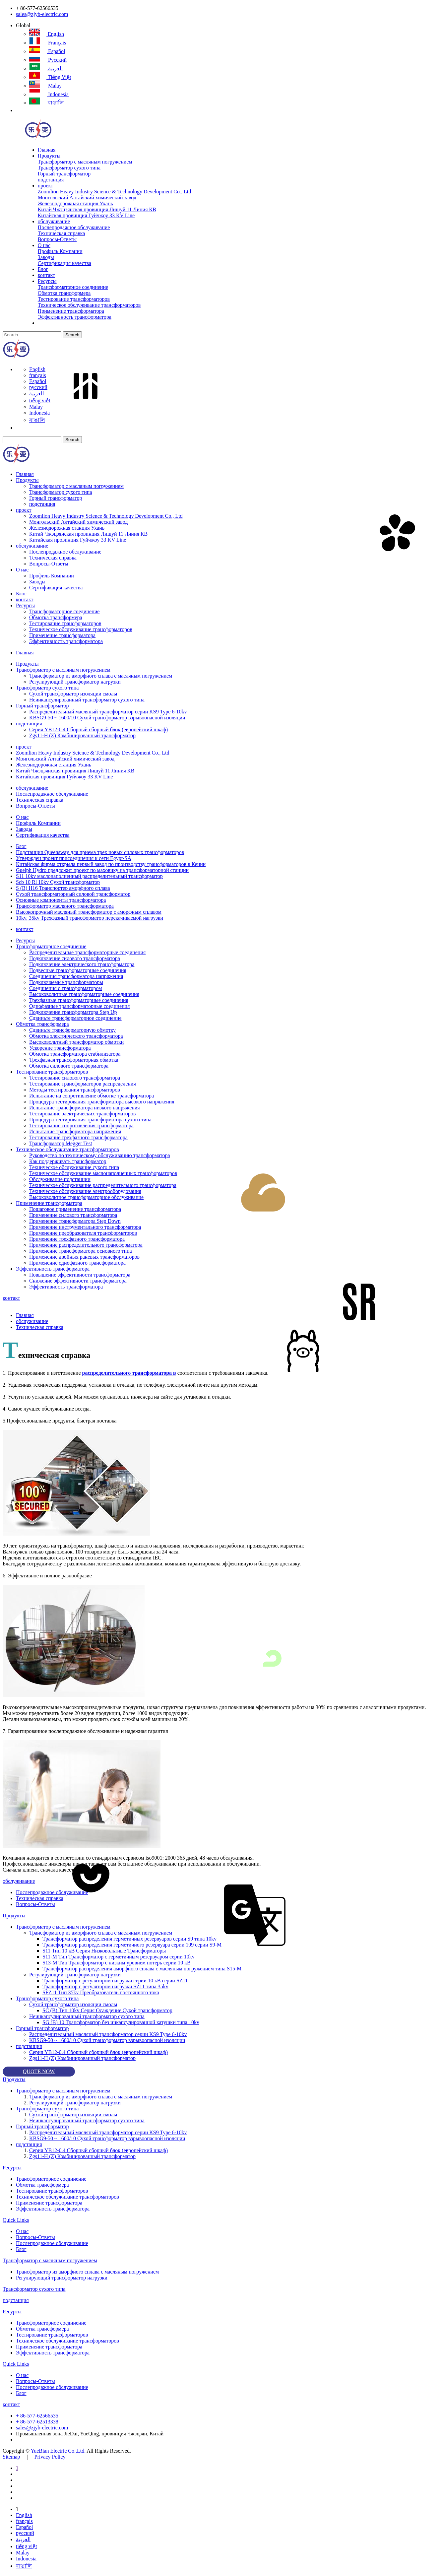  Describe the element at coordinates (359, 1302) in the screenshot. I see `visit the Standard Resume website` at that location.